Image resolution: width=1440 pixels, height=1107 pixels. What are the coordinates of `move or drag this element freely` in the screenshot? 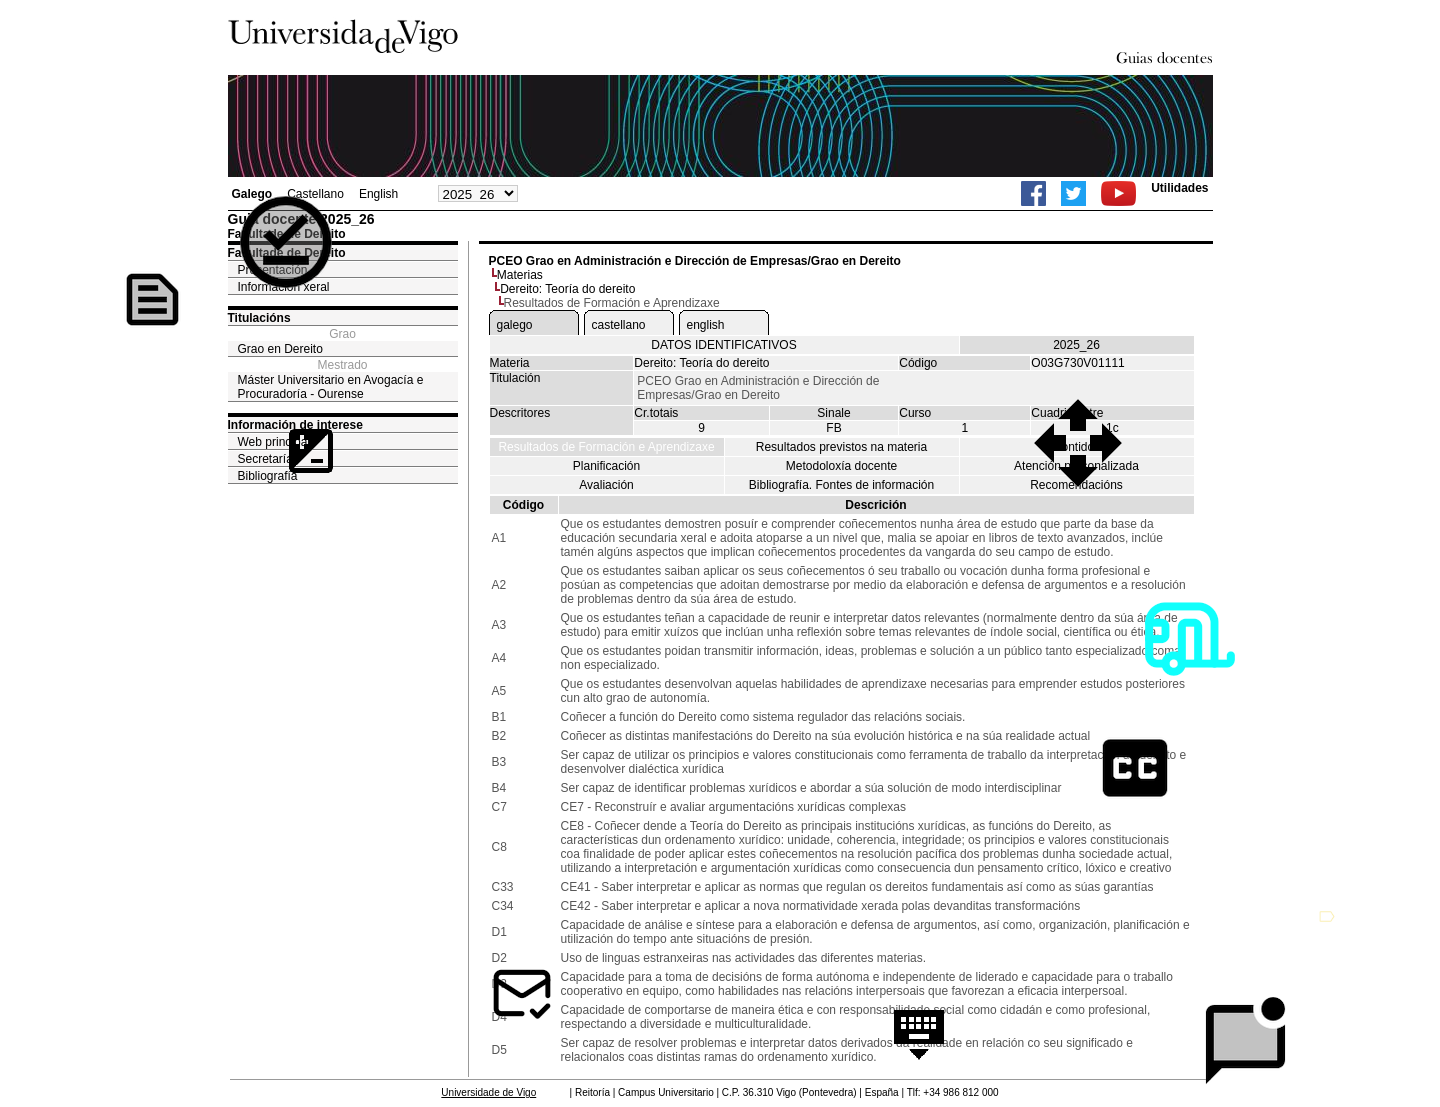 It's located at (1078, 443).